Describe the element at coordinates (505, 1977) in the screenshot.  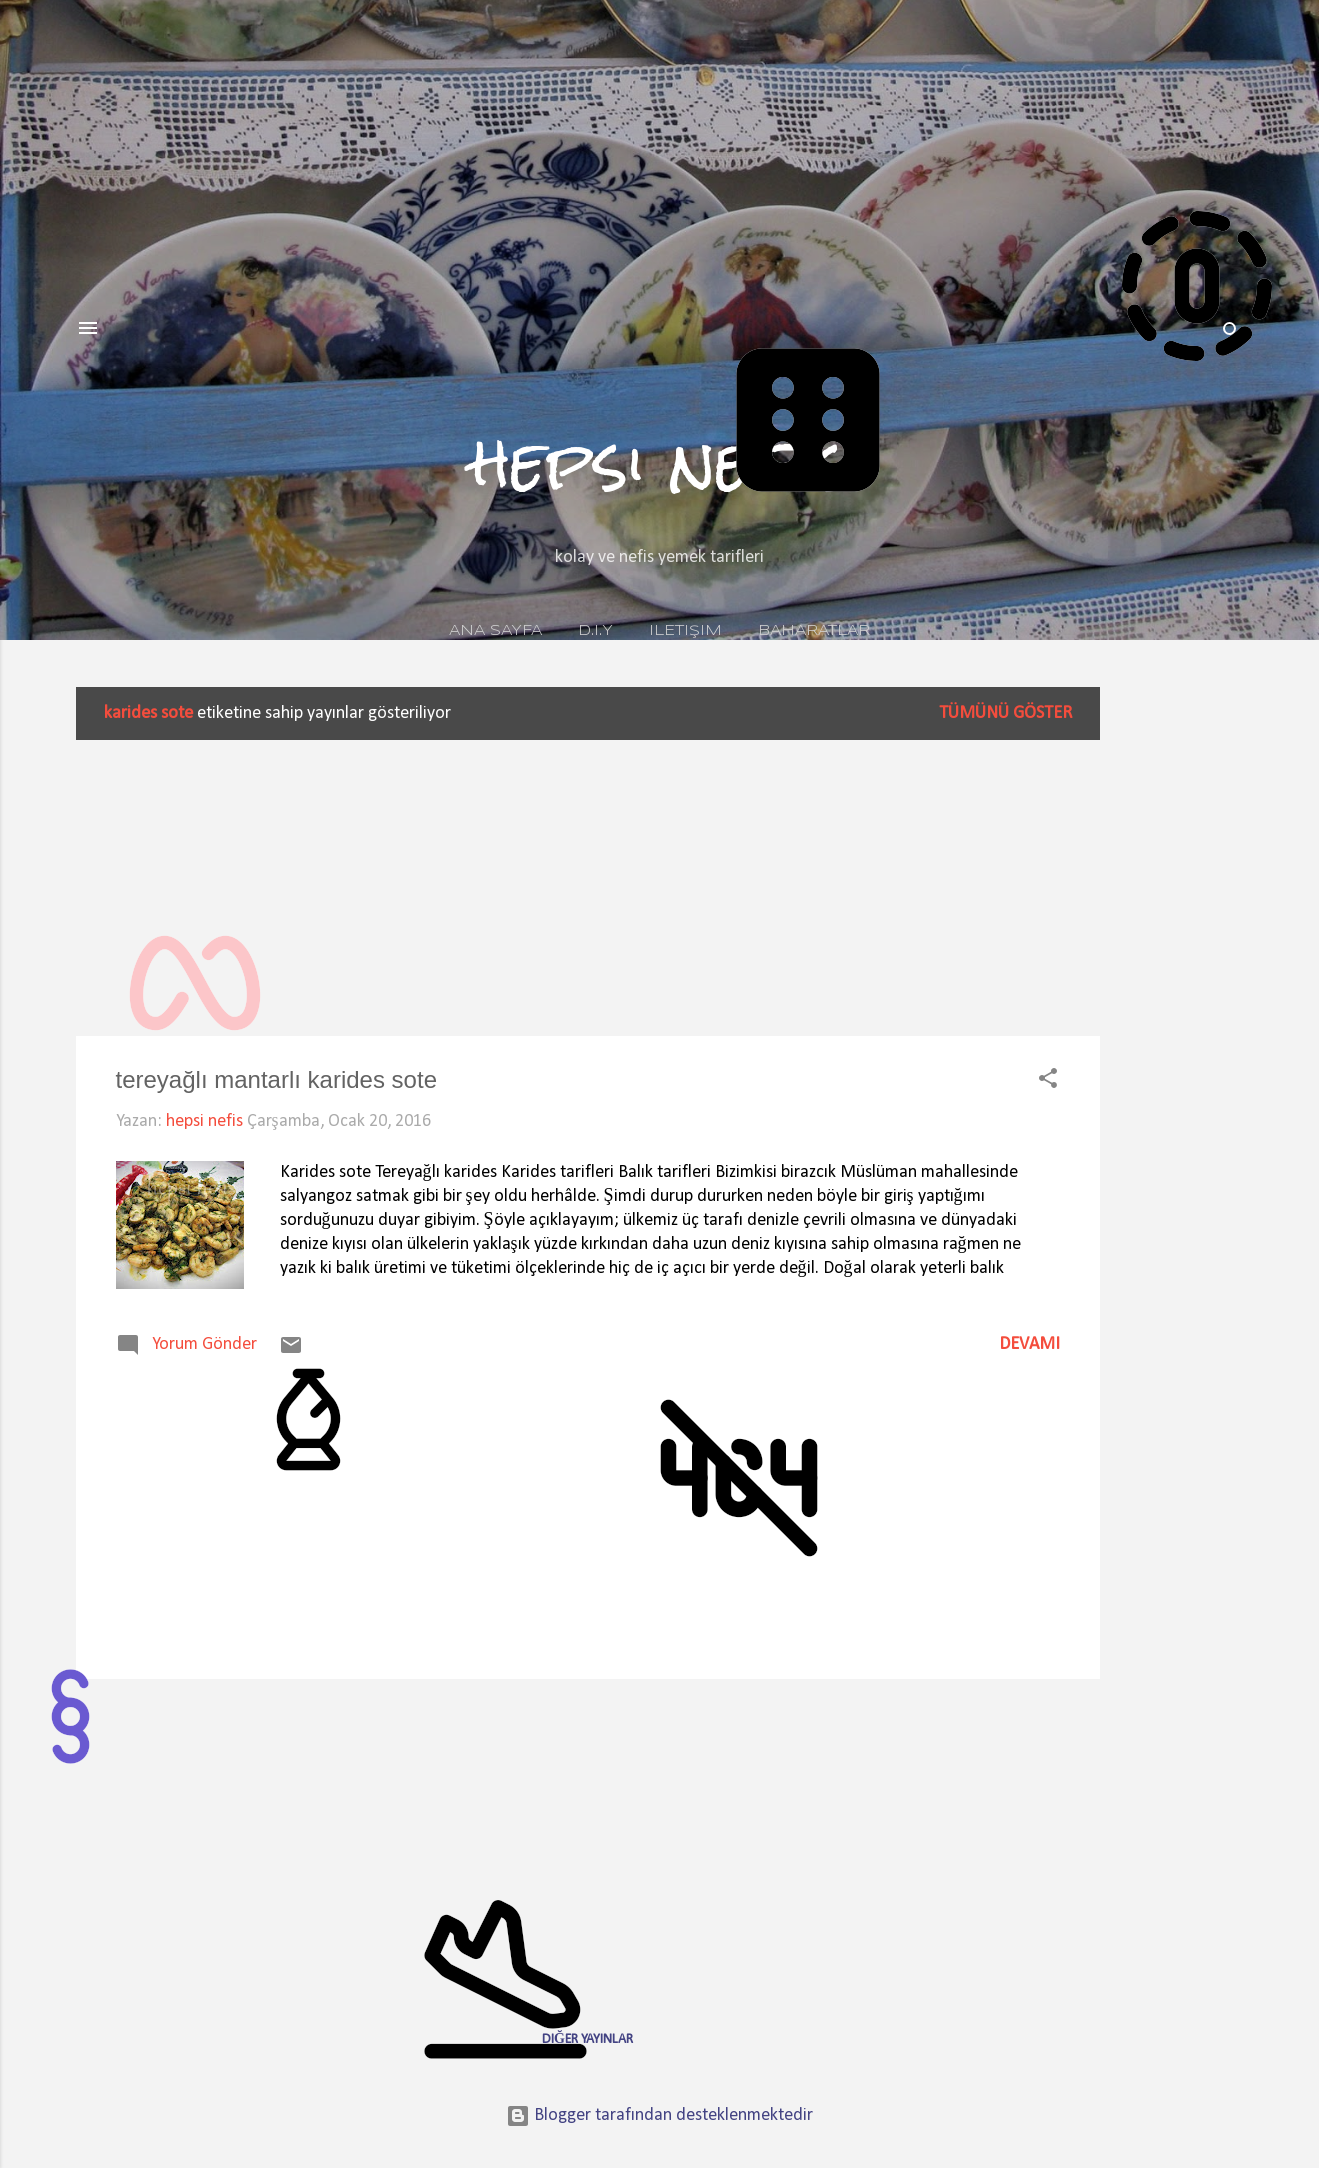
I see `indicates arriving flight status` at that location.